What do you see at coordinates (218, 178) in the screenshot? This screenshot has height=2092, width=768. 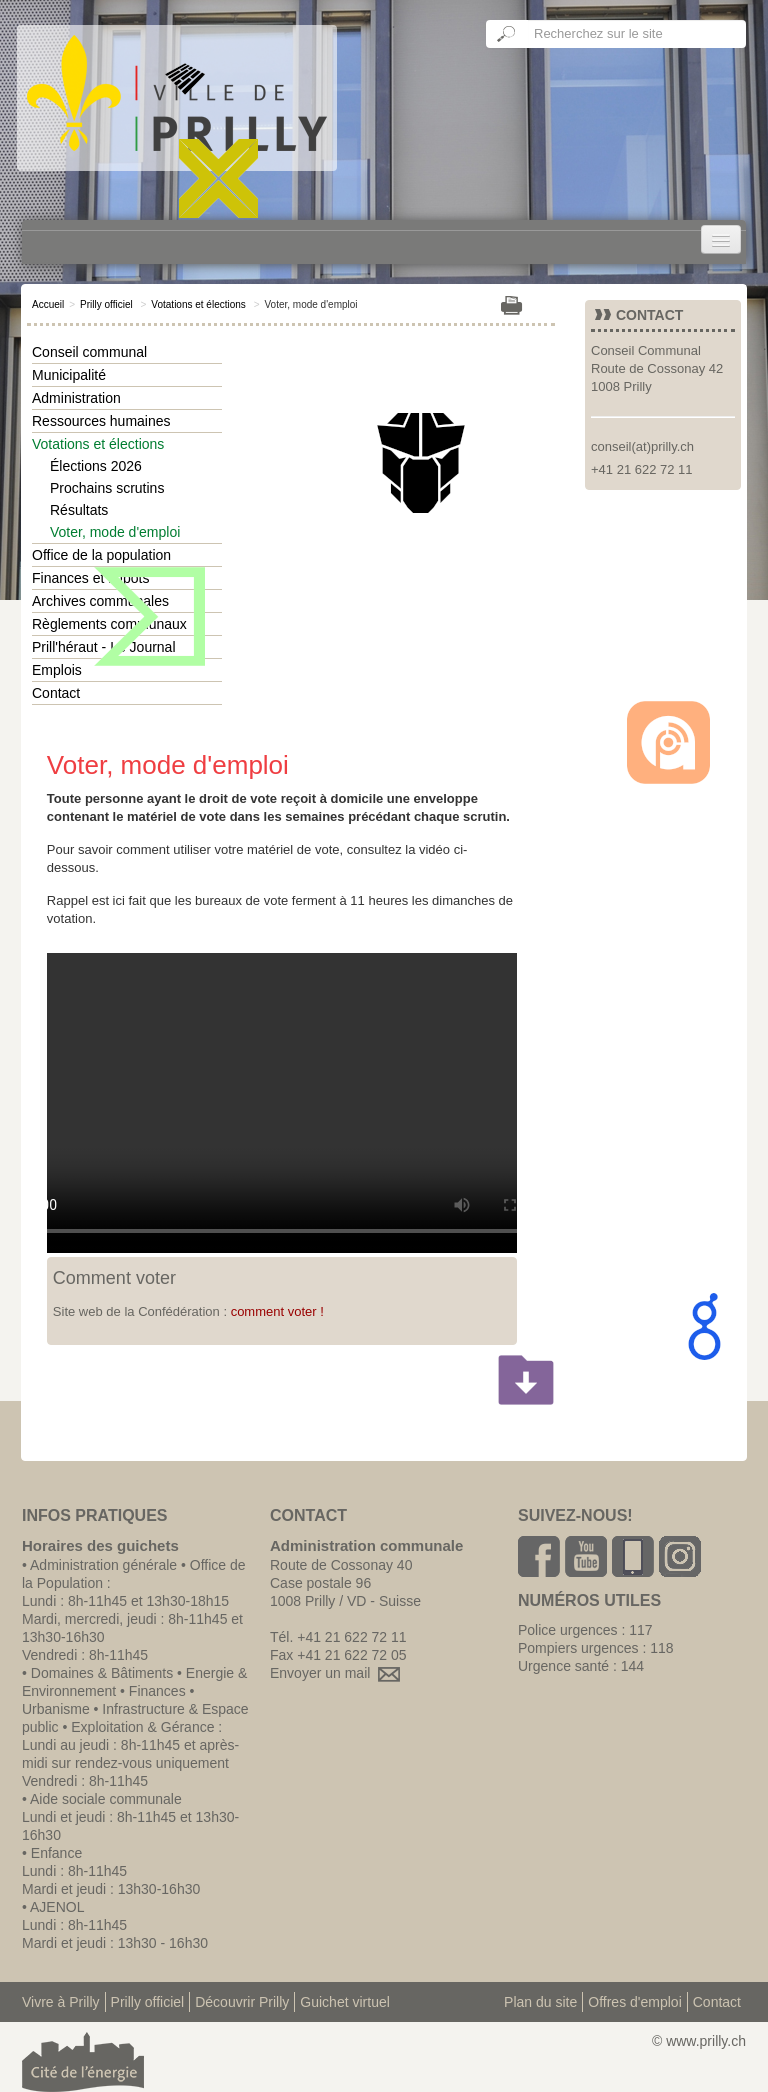 I see `visx data visualization library logo` at bounding box center [218, 178].